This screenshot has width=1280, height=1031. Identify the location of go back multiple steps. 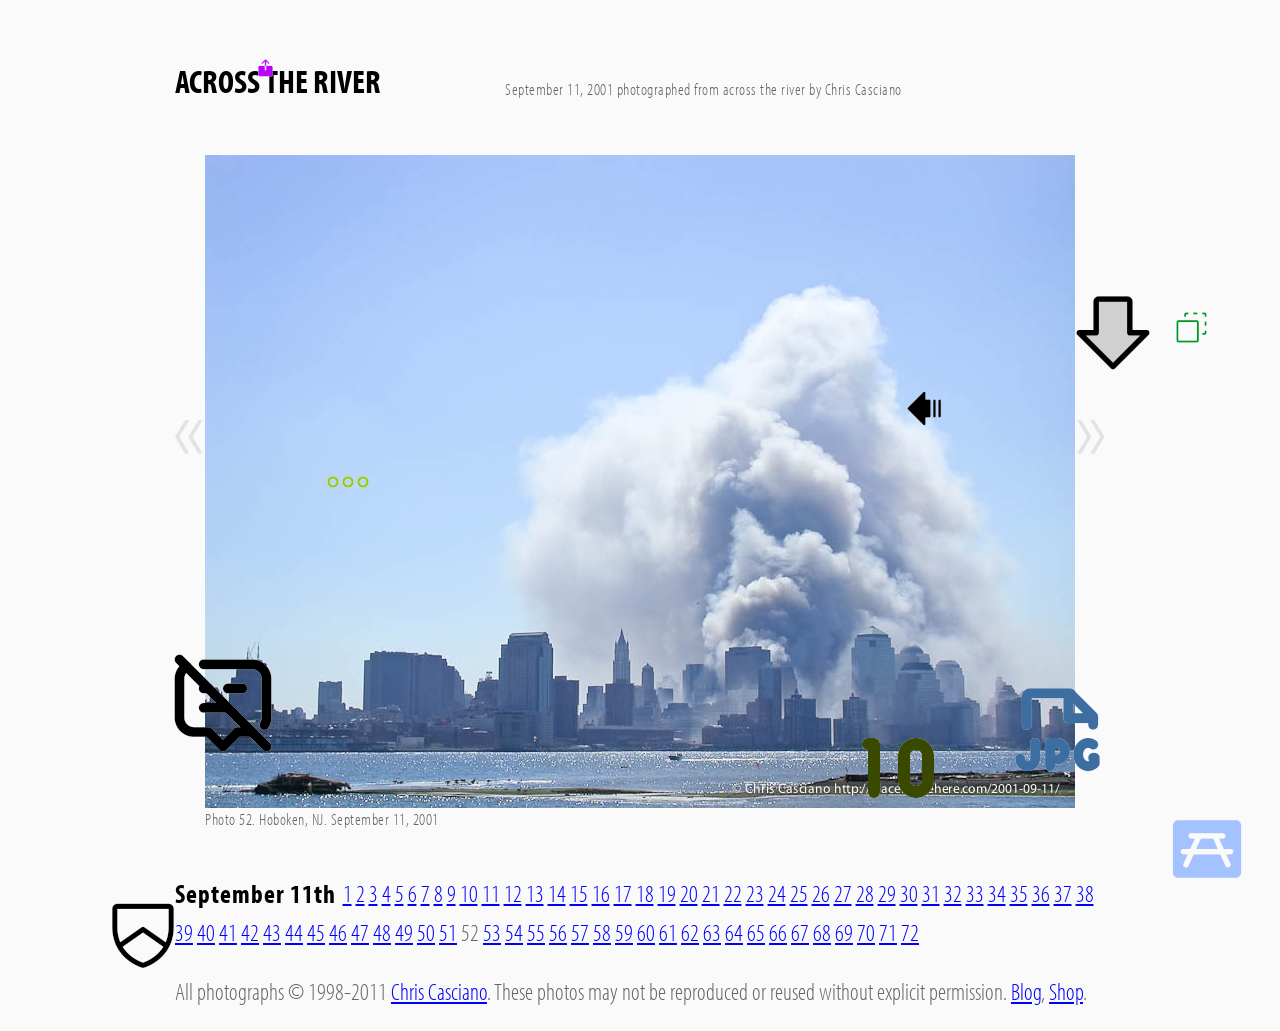
(925, 408).